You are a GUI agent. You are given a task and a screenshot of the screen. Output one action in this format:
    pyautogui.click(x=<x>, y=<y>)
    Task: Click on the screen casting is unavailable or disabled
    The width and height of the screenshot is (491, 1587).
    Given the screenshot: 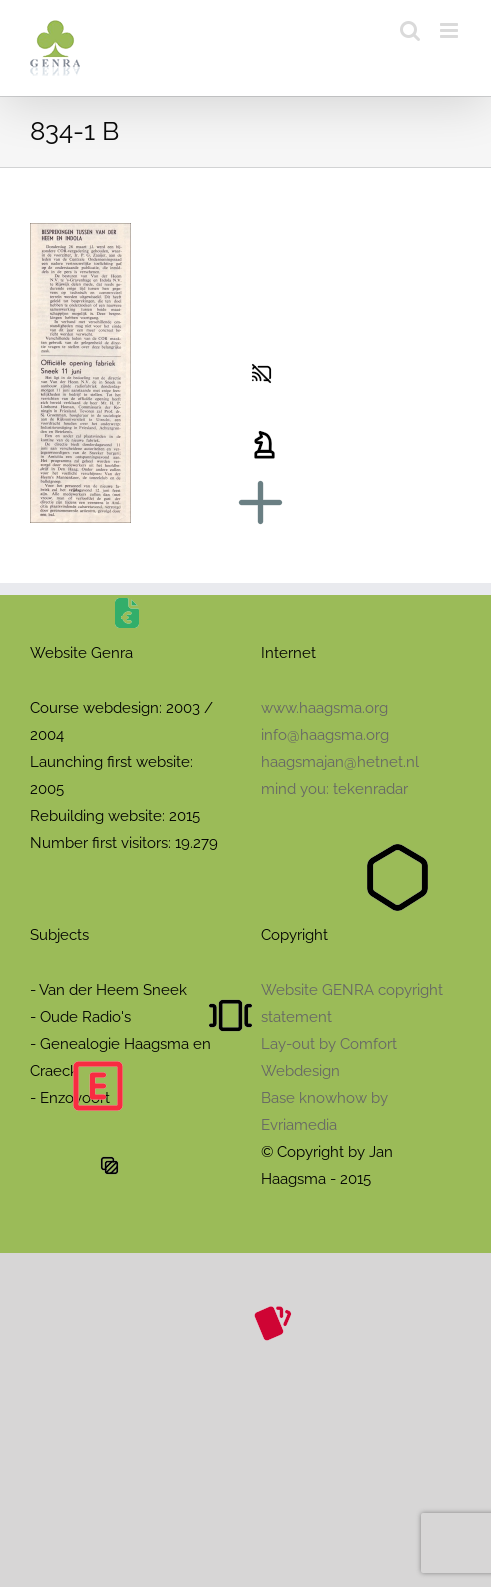 What is the action you would take?
    pyautogui.click(x=261, y=373)
    